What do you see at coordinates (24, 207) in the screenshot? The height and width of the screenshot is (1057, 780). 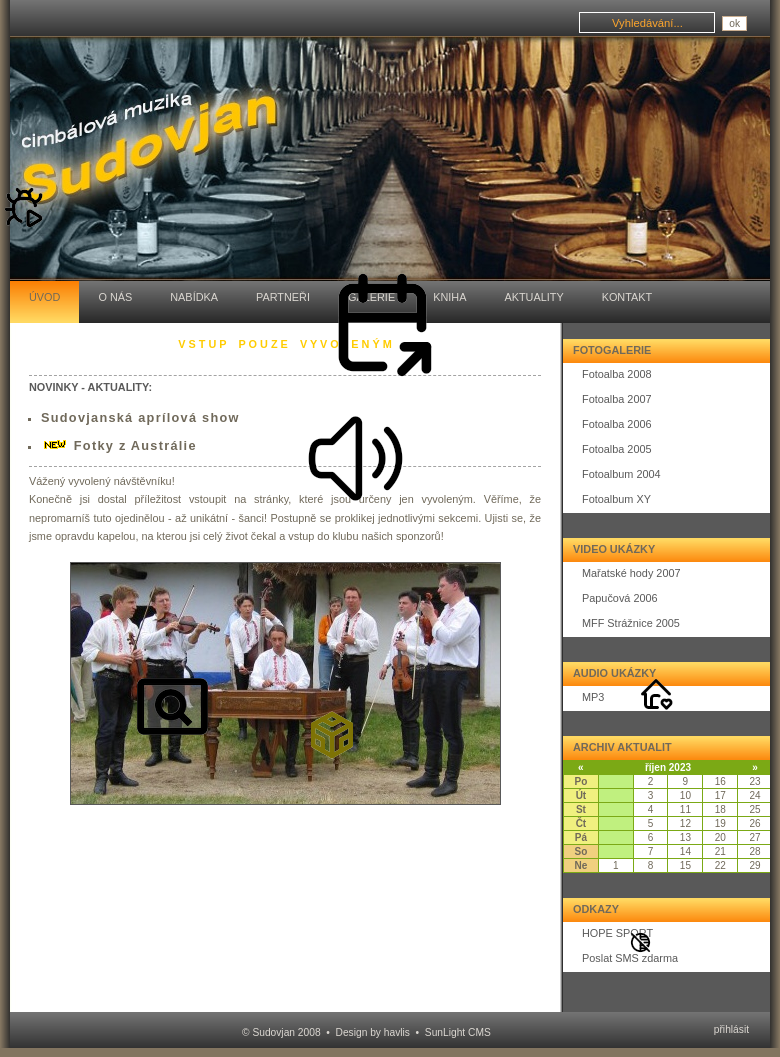 I see `start debugging session` at bounding box center [24, 207].